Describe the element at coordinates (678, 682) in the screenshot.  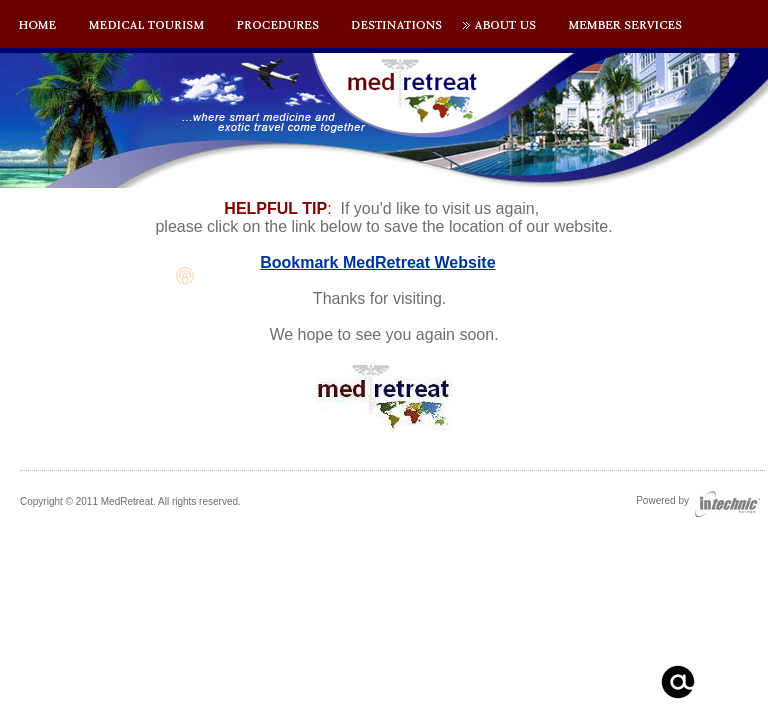
I see `enter or view email address` at that location.